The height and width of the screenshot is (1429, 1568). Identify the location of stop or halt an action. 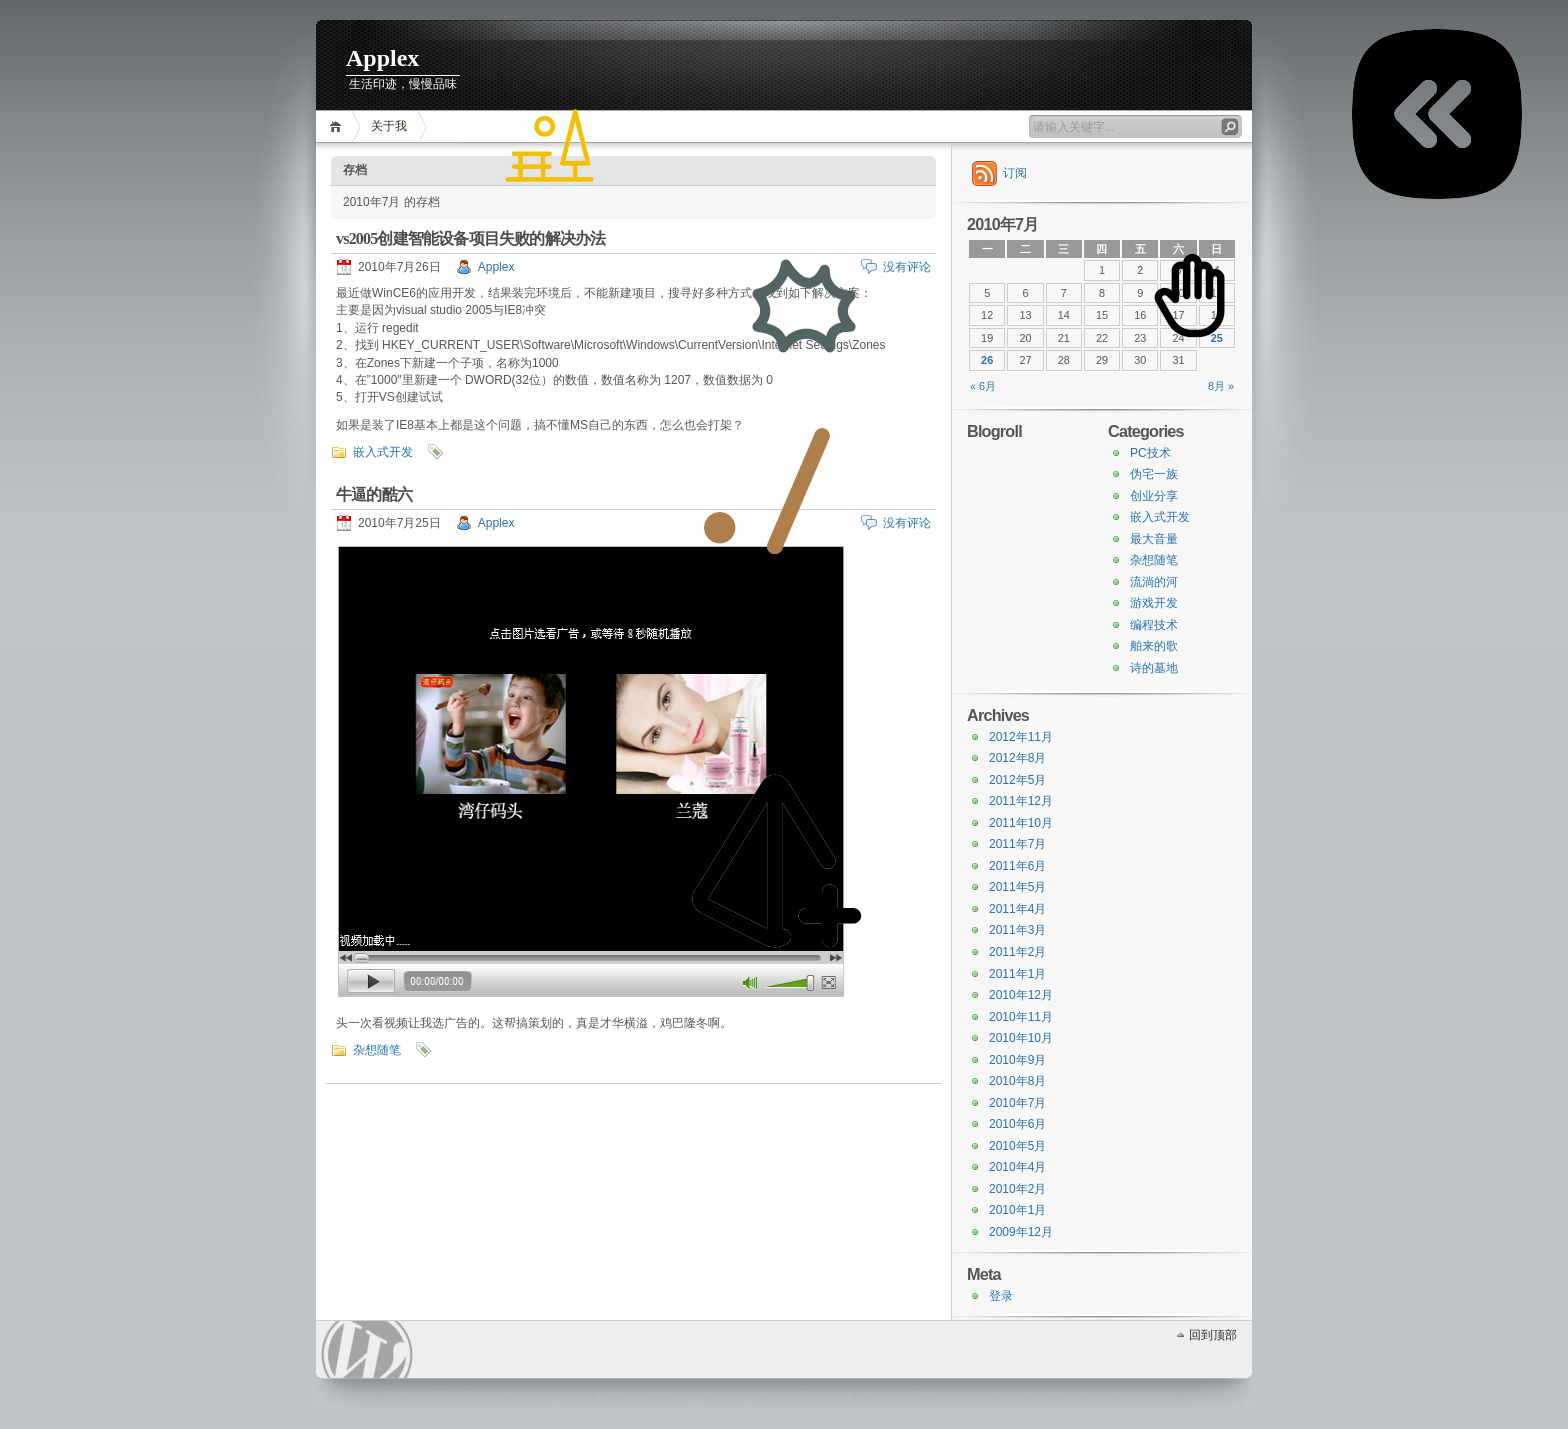
(1190, 295).